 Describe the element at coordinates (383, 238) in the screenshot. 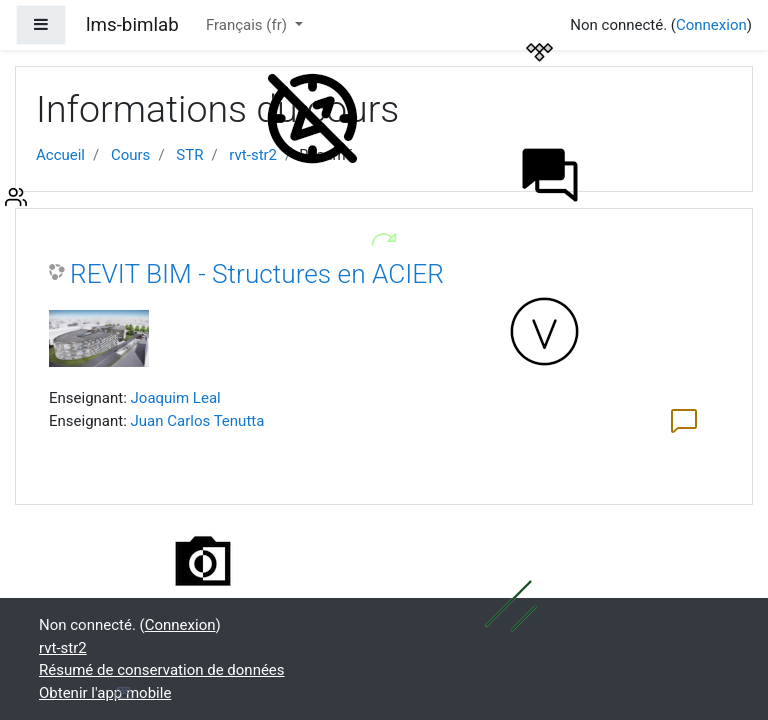

I see `redo an action` at that location.